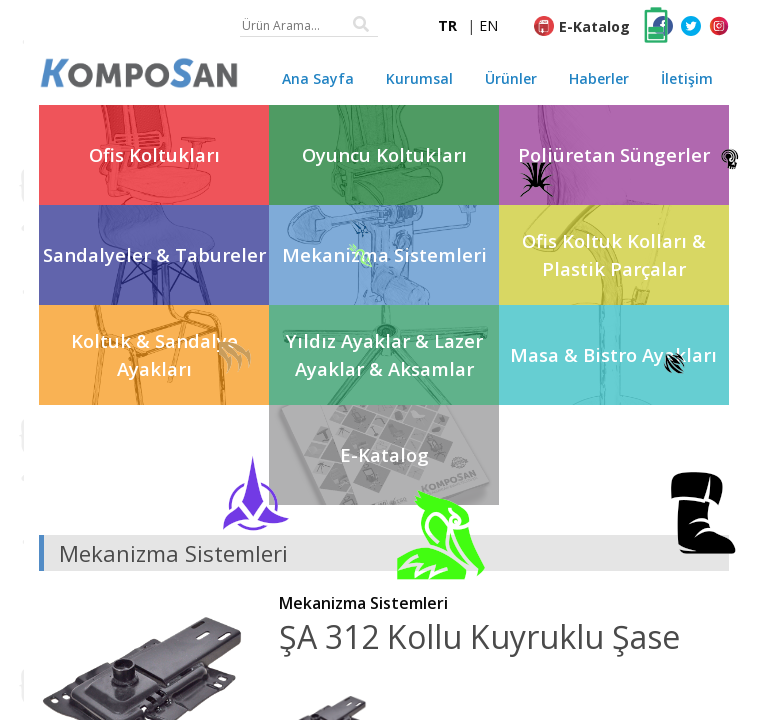 This screenshot has width=768, height=720. I want to click on shoebill stork bird icon, so click(442, 534).